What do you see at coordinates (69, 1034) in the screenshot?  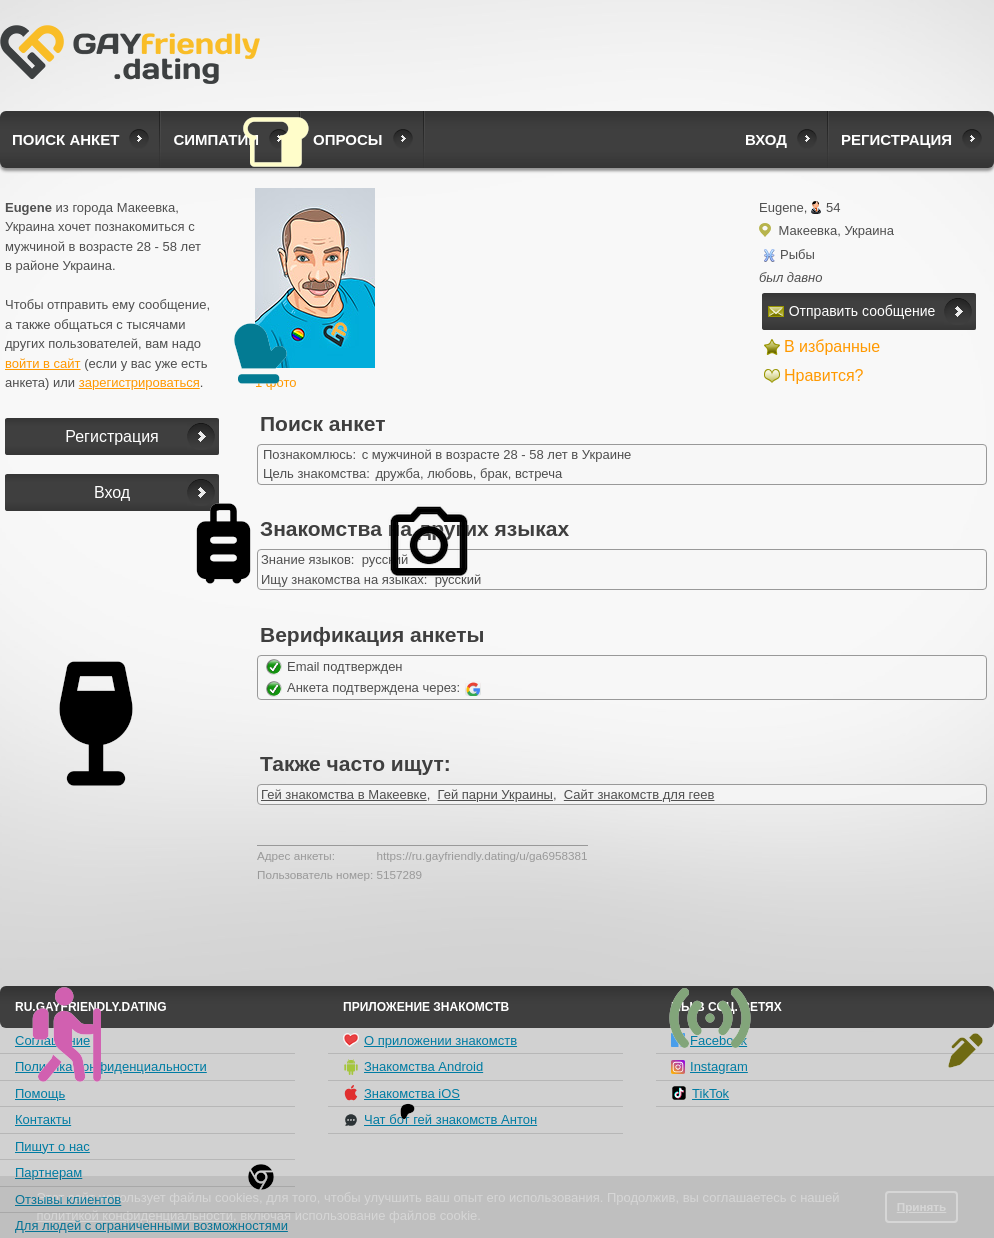 I see `explore hiking trails nearby` at bounding box center [69, 1034].